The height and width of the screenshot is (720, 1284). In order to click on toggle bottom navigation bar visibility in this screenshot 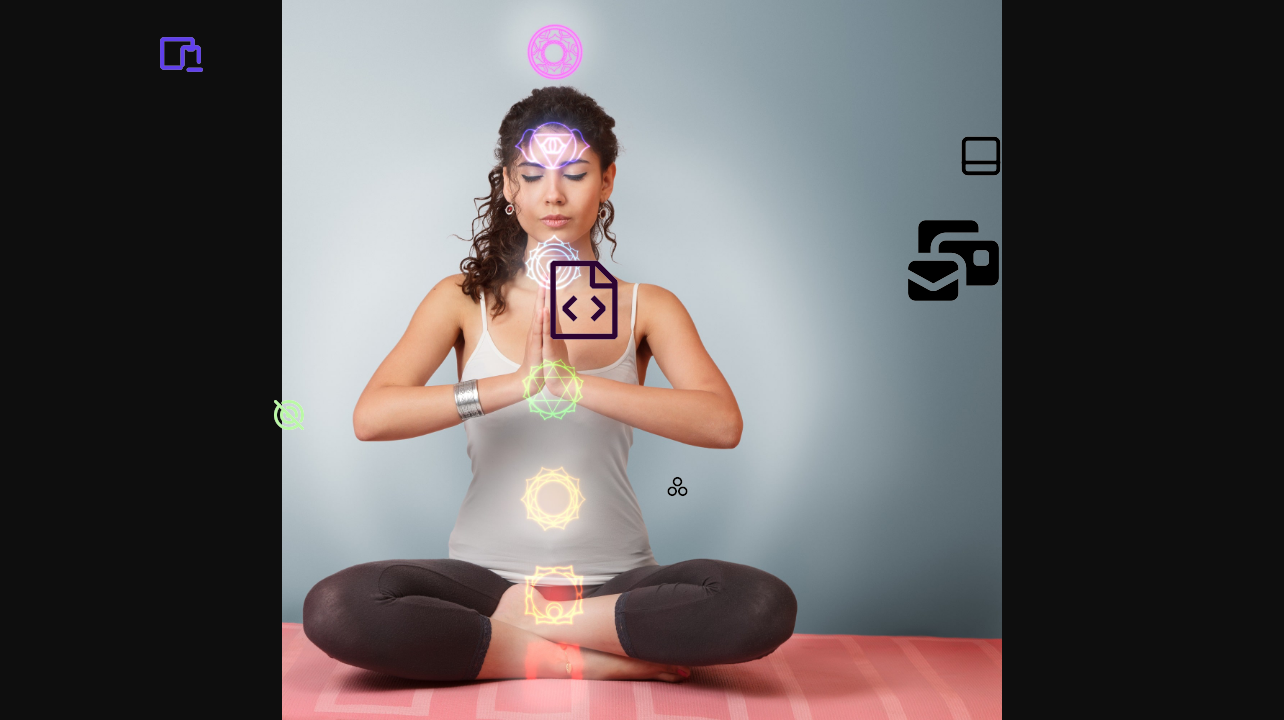, I will do `click(981, 156)`.